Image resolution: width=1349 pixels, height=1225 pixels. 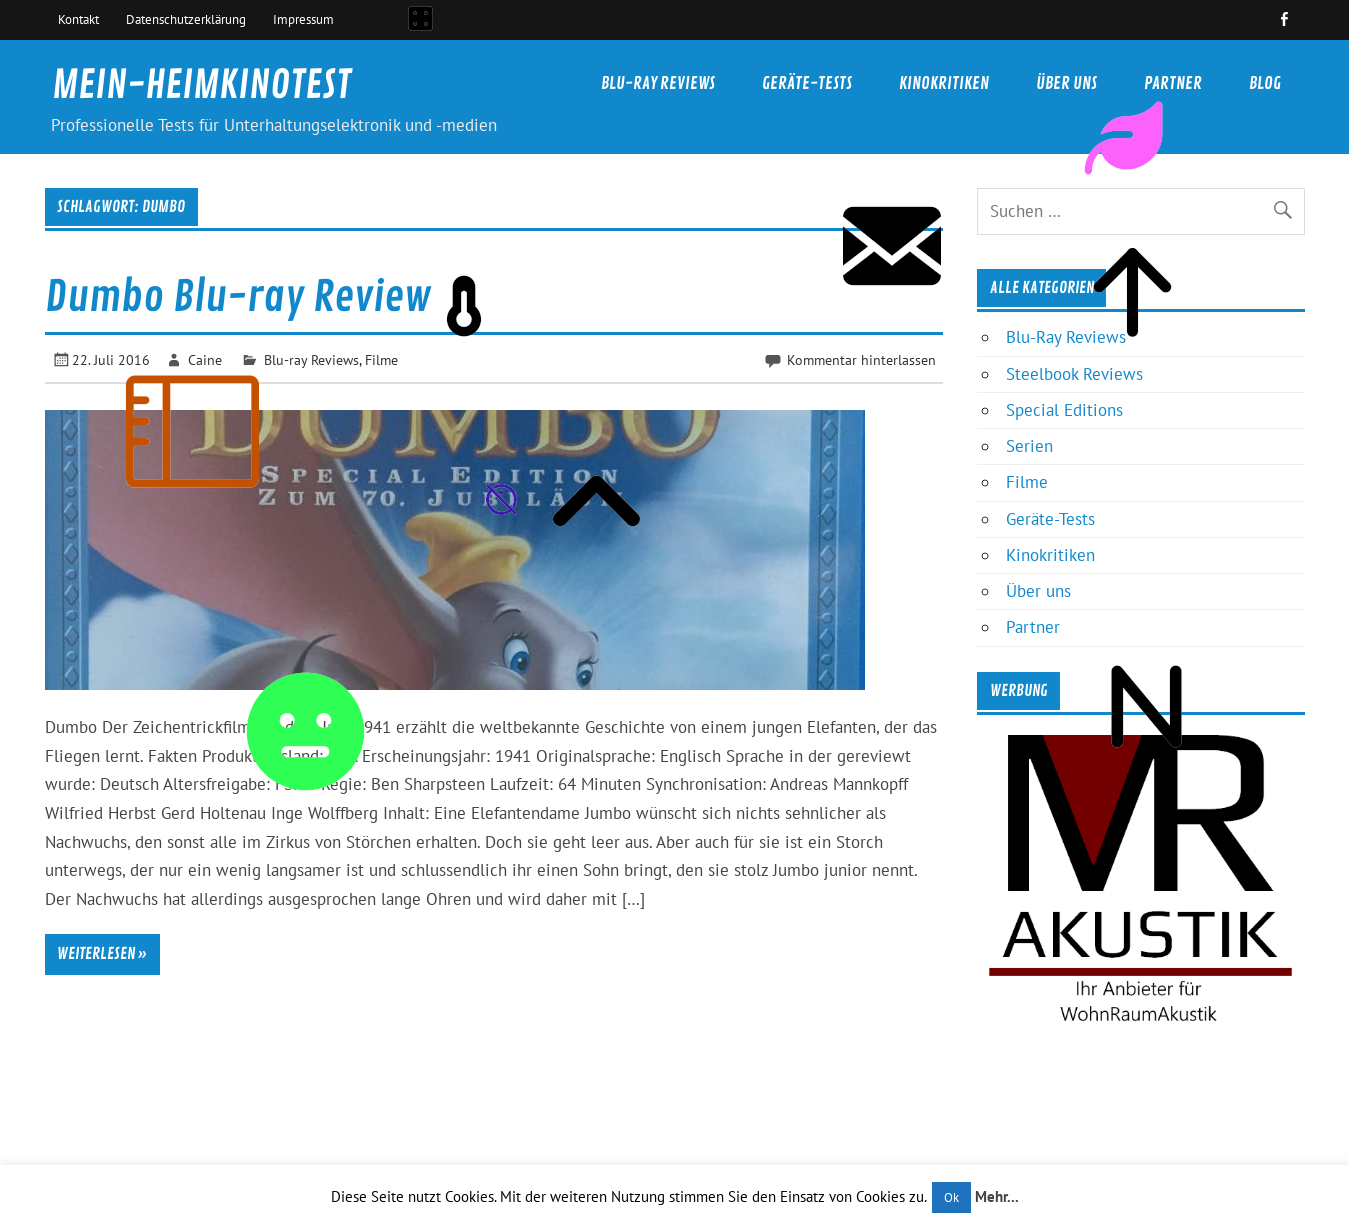 What do you see at coordinates (501, 499) in the screenshot?
I see `disable timer or scheduled event` at bounding box center [501, 499].